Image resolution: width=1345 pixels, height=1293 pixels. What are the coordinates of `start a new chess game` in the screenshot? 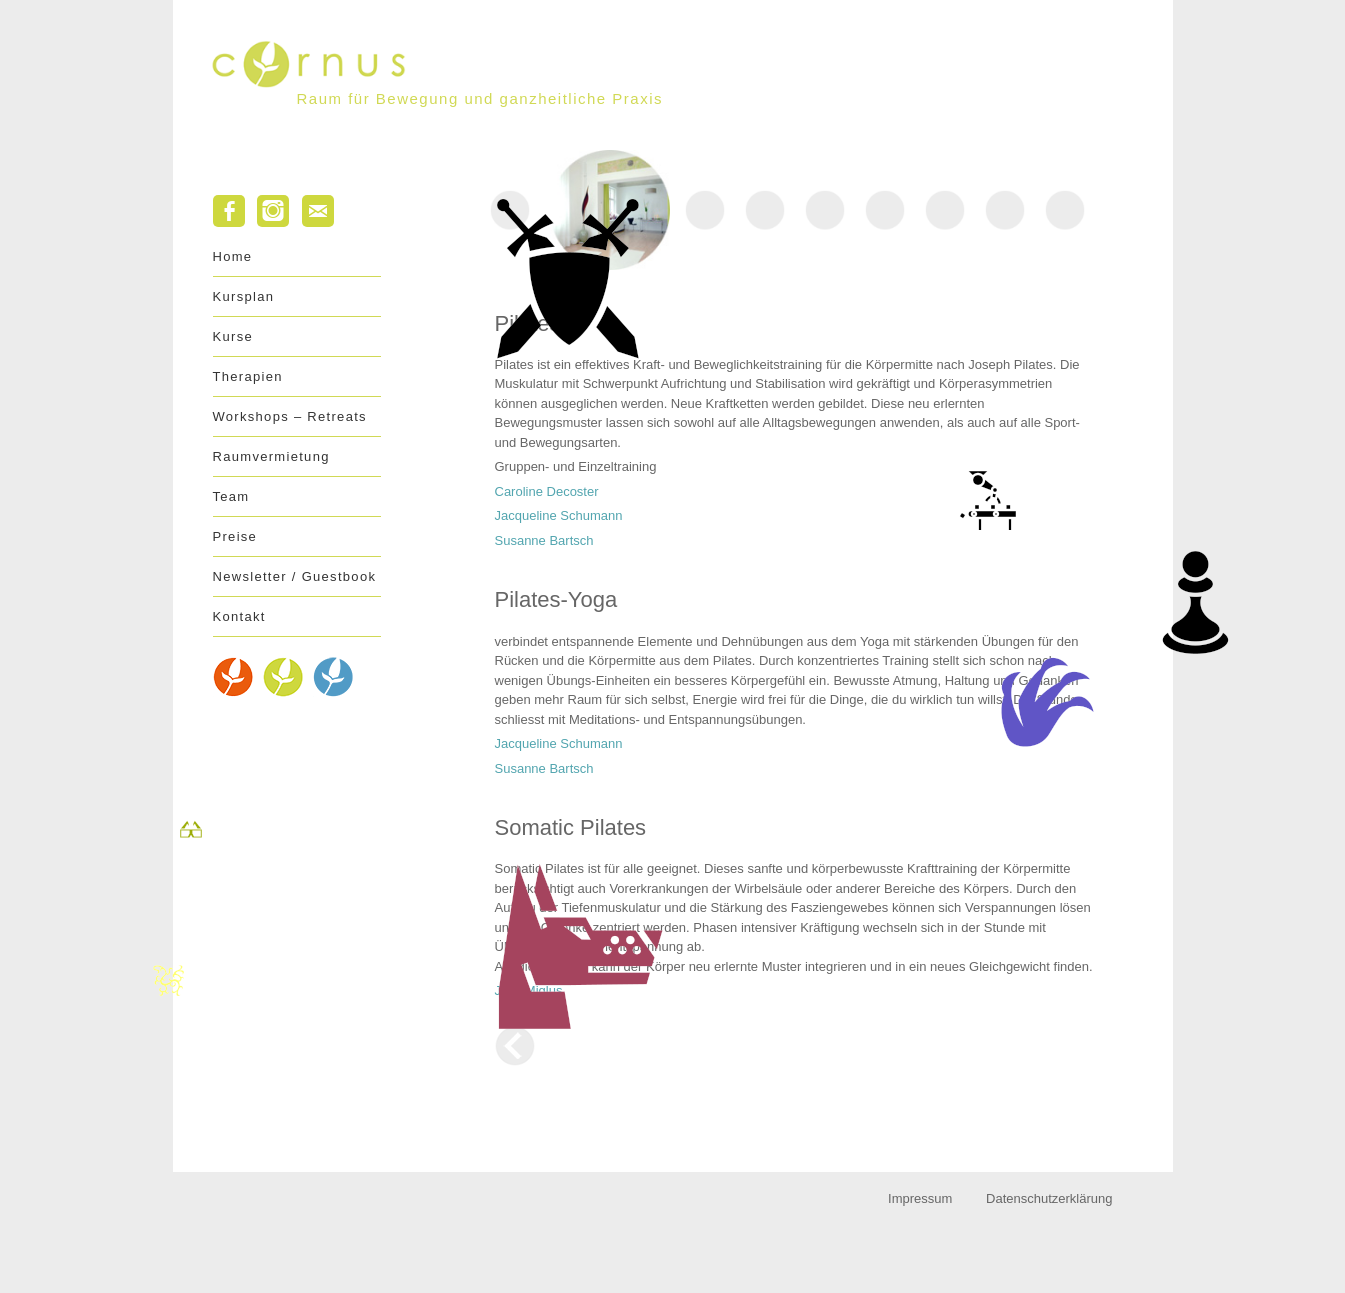 It's located at (1195, 602).